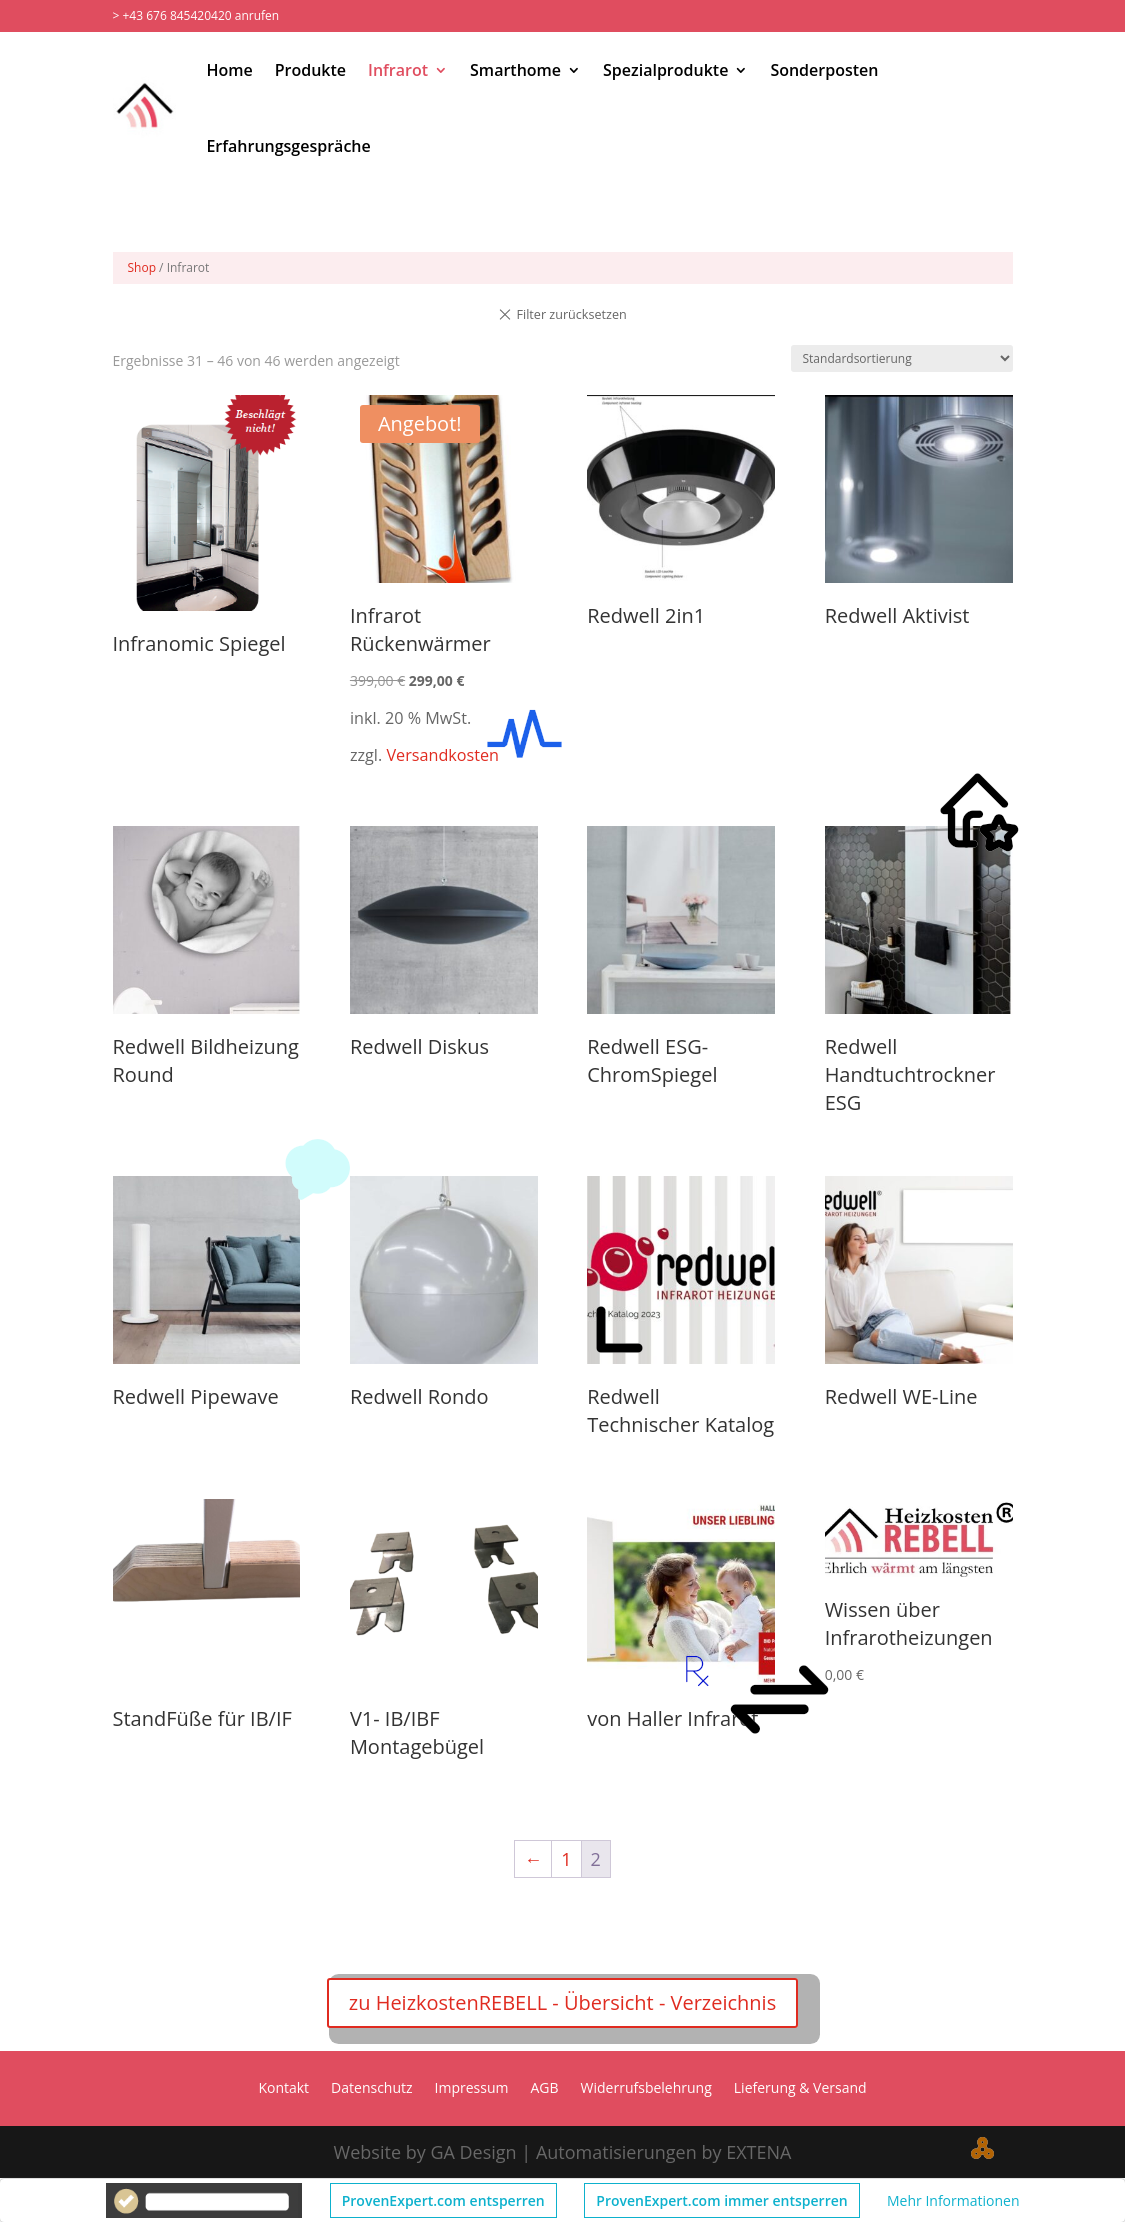  I want to click on open chat or messaging, so click(316, 1169).